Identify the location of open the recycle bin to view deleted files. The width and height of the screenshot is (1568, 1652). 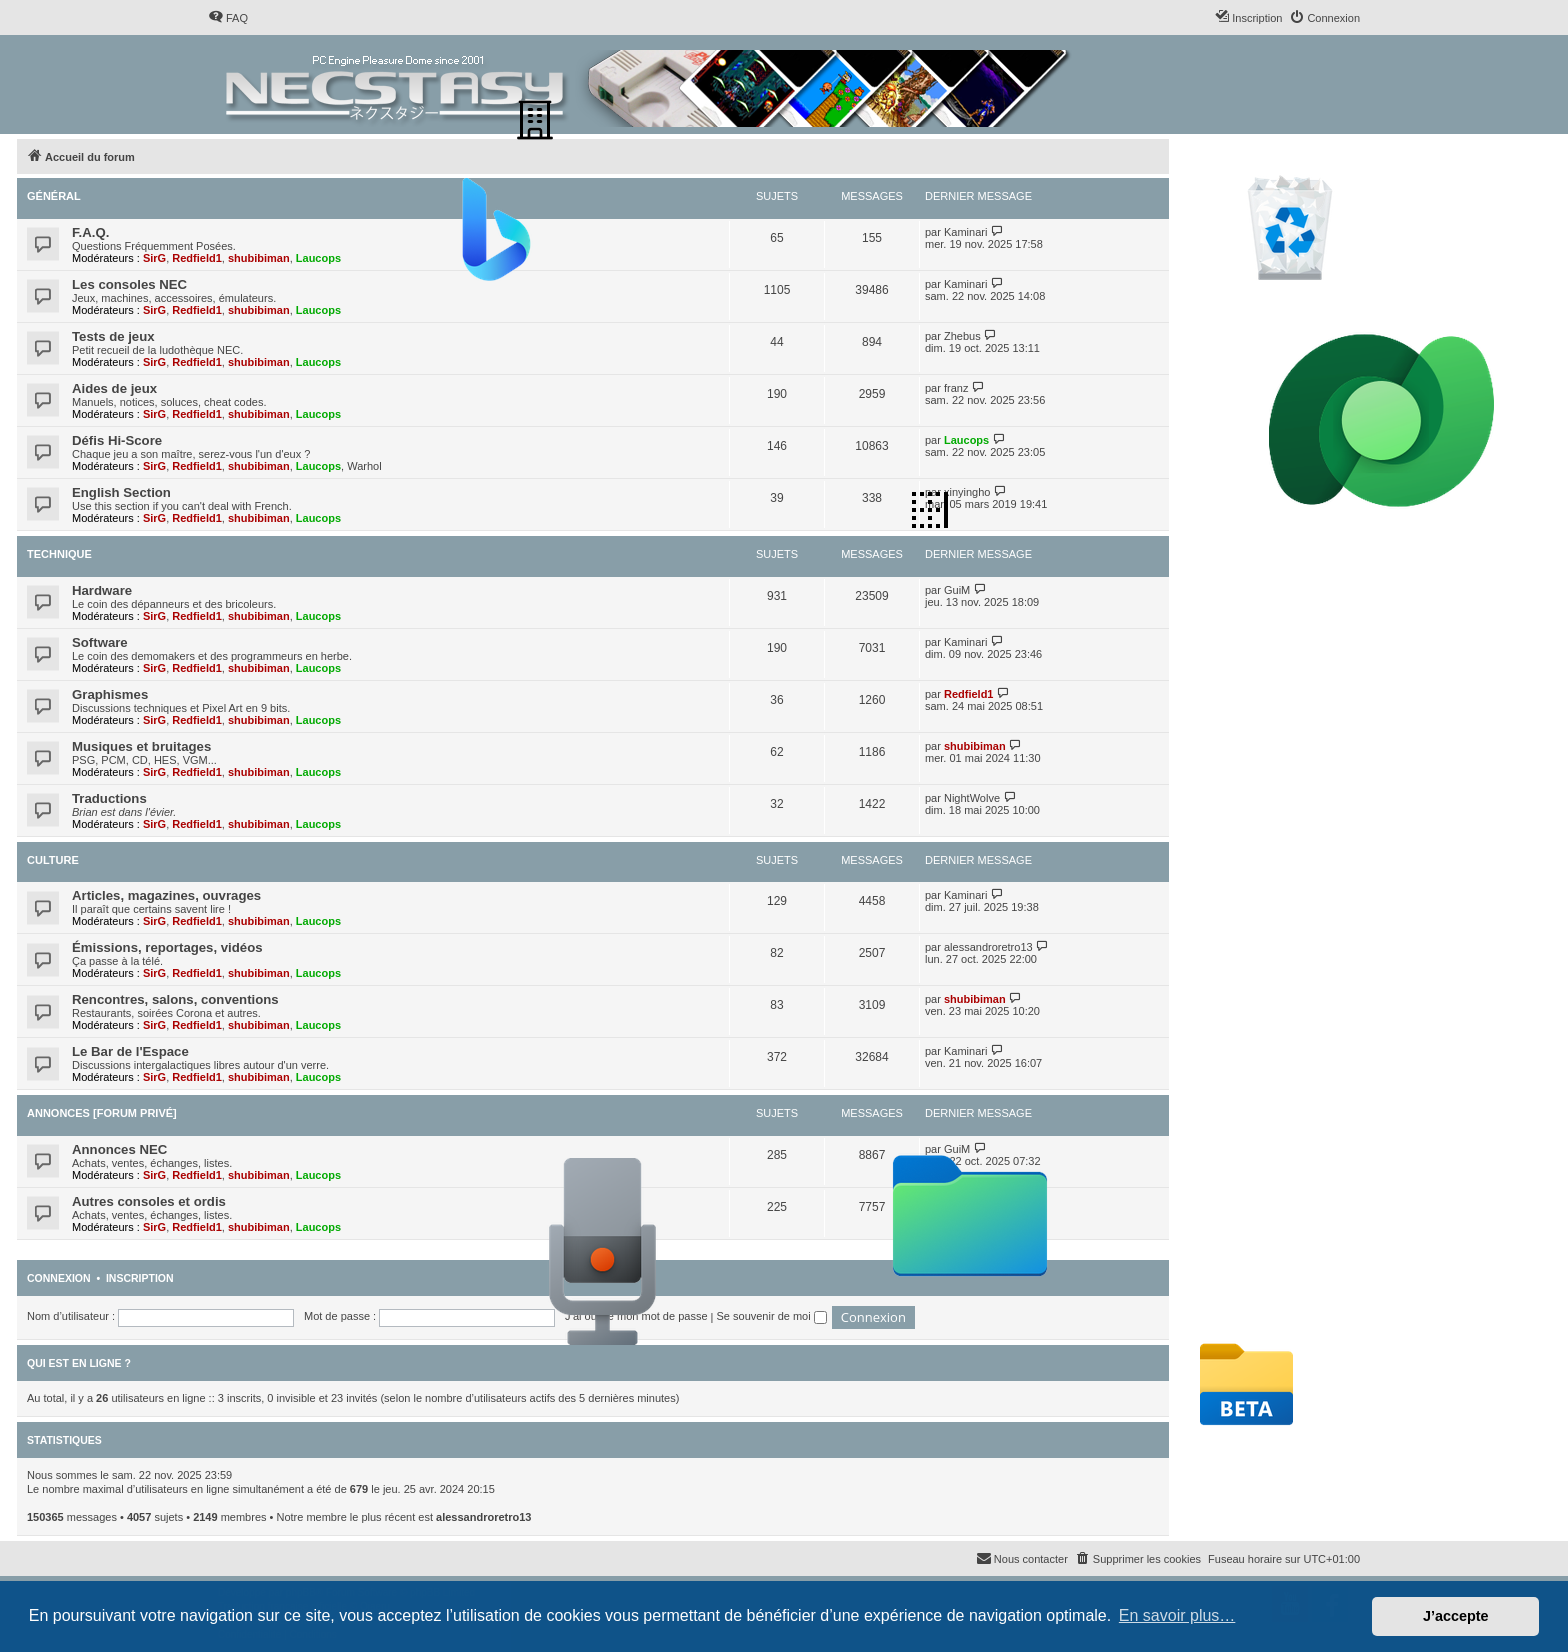
(1290, 230).